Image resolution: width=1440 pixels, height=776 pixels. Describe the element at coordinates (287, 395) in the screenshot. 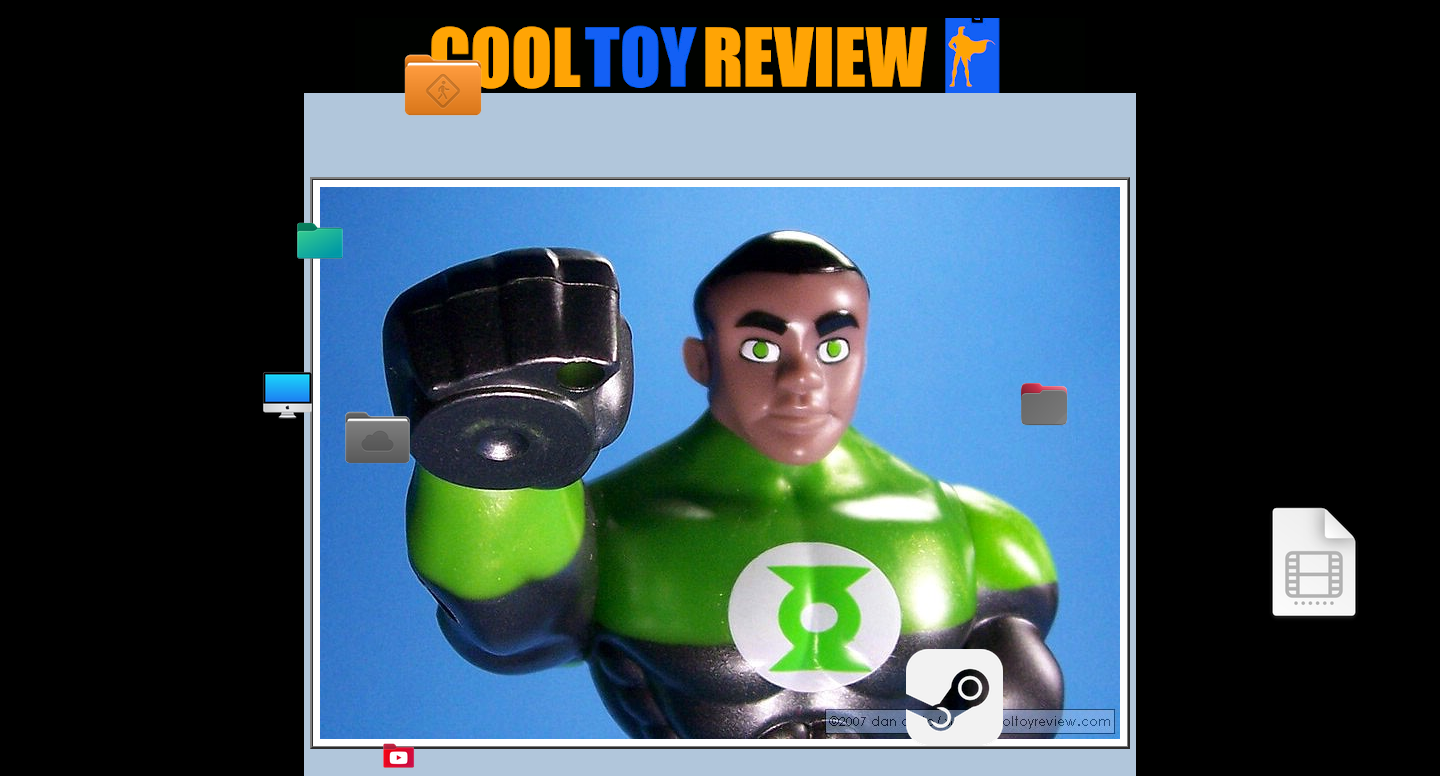

I see `access desktop or computer settings` at that location.